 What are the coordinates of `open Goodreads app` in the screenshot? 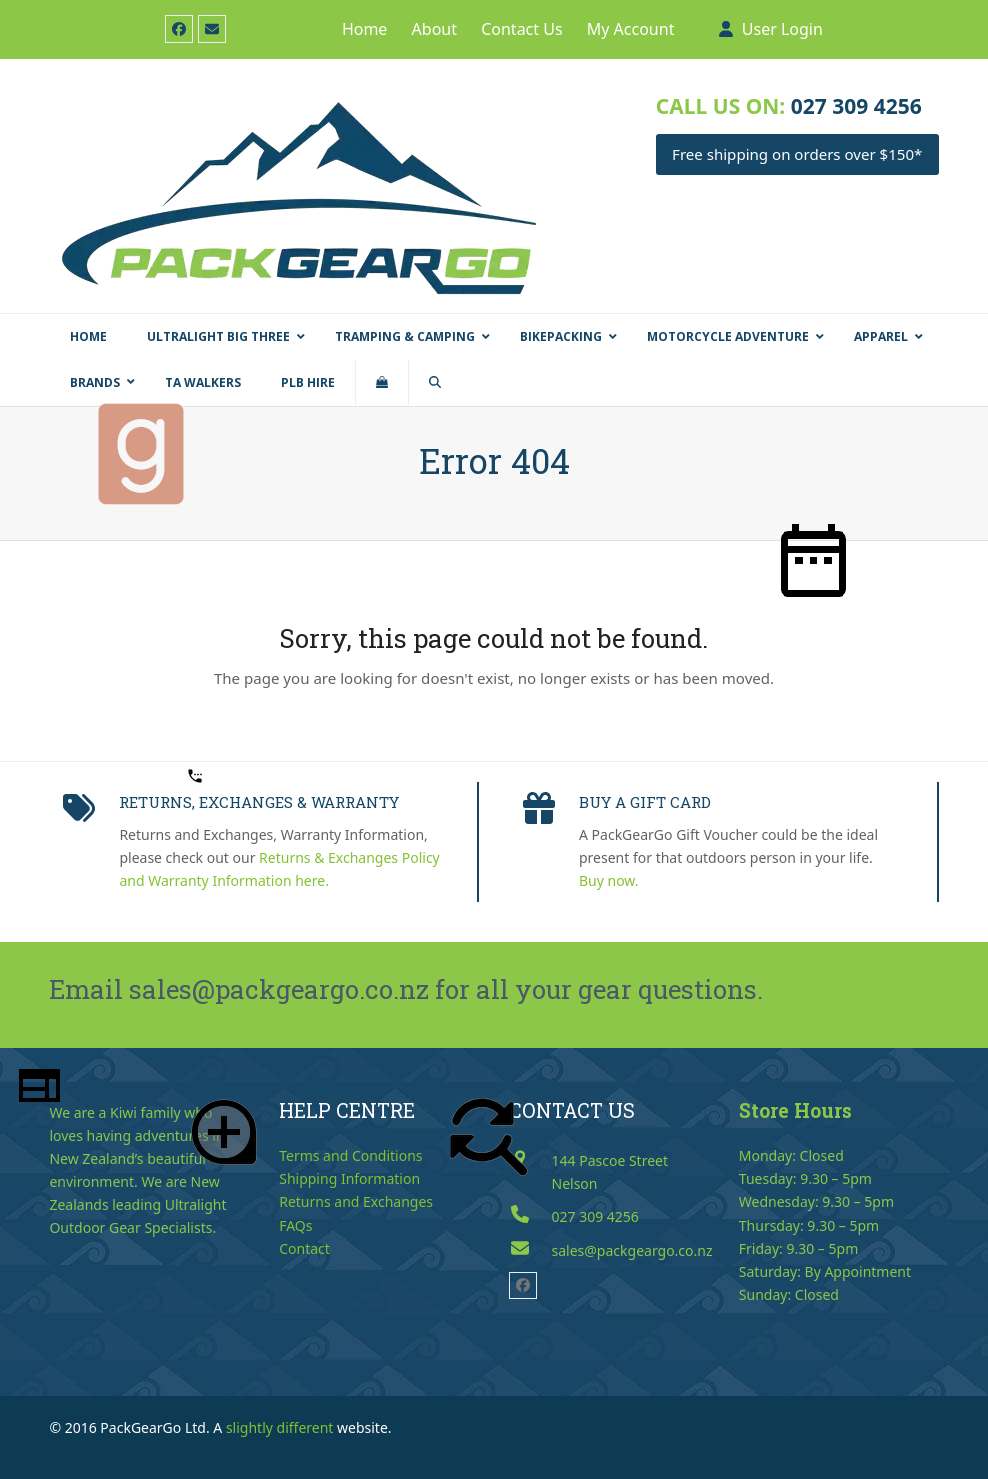 It's located at (141, 454).